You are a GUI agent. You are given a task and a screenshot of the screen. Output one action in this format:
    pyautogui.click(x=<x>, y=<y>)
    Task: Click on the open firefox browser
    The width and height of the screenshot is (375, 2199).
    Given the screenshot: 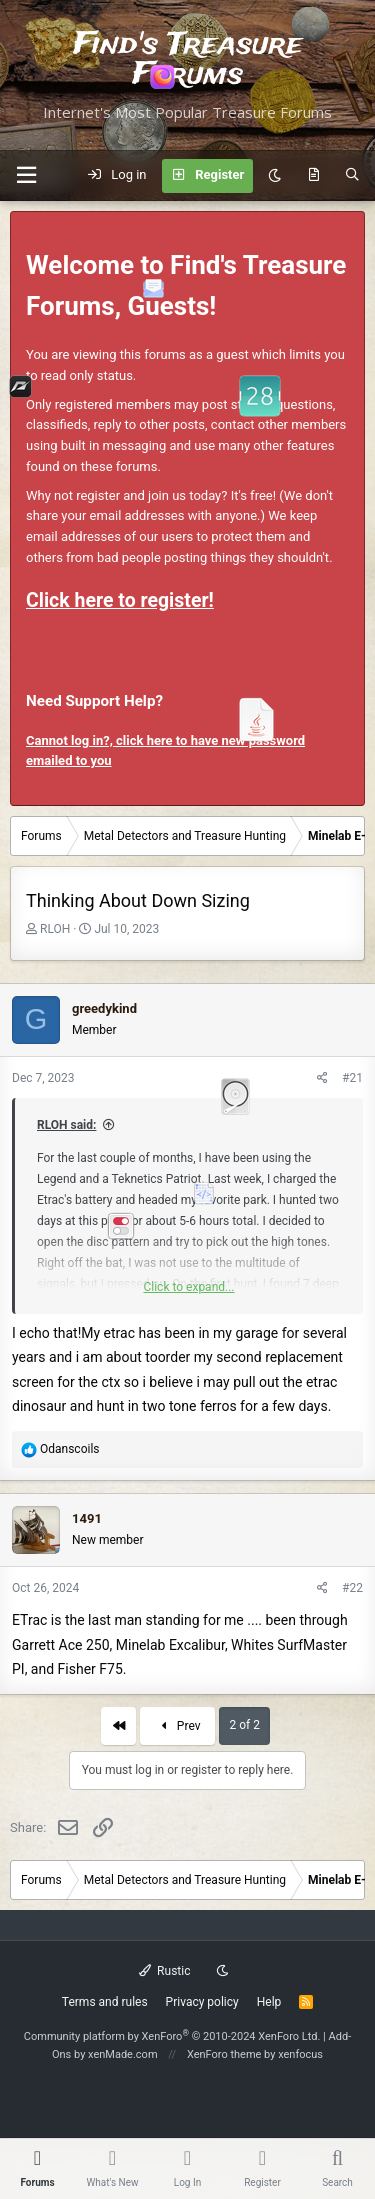 What is the action you would take?
    pyautogui.click(x=162, y=76)
    